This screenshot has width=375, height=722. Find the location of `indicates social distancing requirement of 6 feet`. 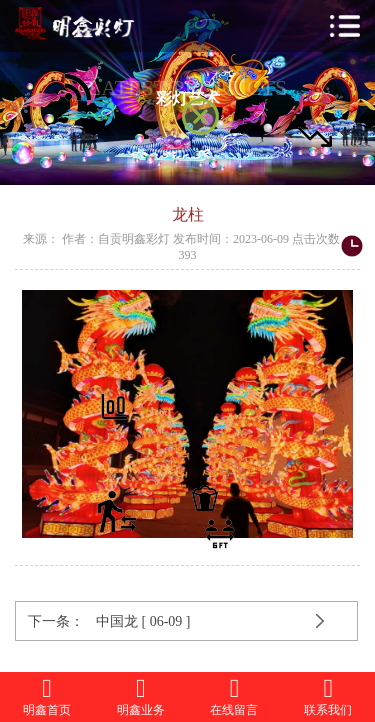

indicates social distancing requirement of 6 feet is located at coordinates (220, 534).